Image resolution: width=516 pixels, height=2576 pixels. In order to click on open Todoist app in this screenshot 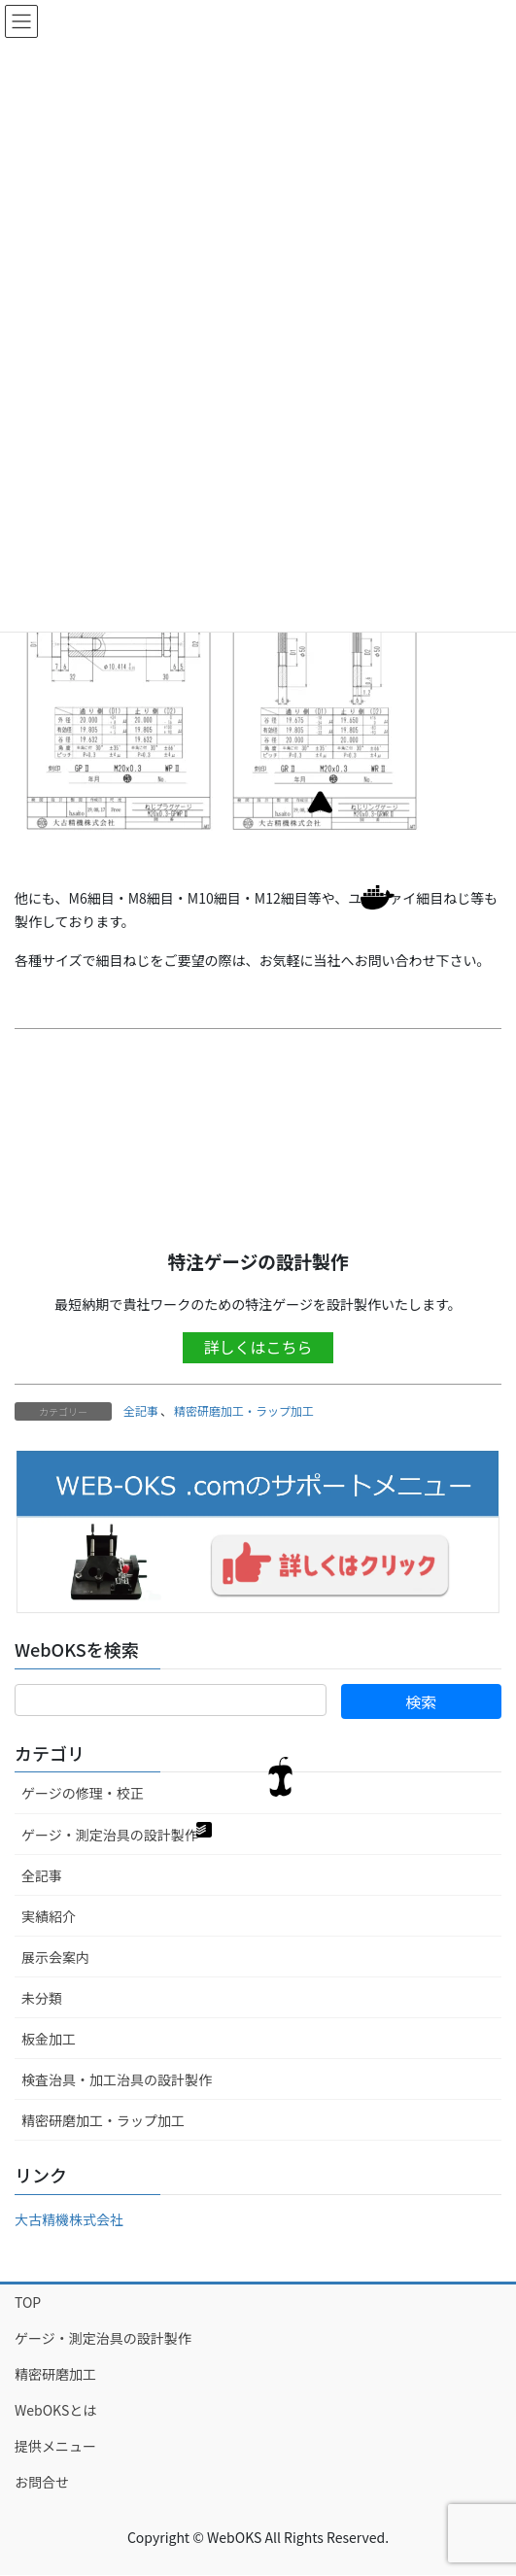, I will do `click(204, 1830)`.